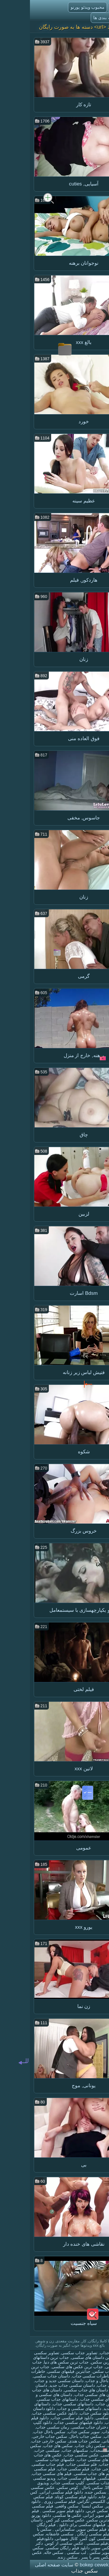 The height and width of the screenshot is (2576, 109). What do you see at coordinates (65, 349) in the screenshot?
I see `open a folder to view its contents` at bounding box center [65, 349].